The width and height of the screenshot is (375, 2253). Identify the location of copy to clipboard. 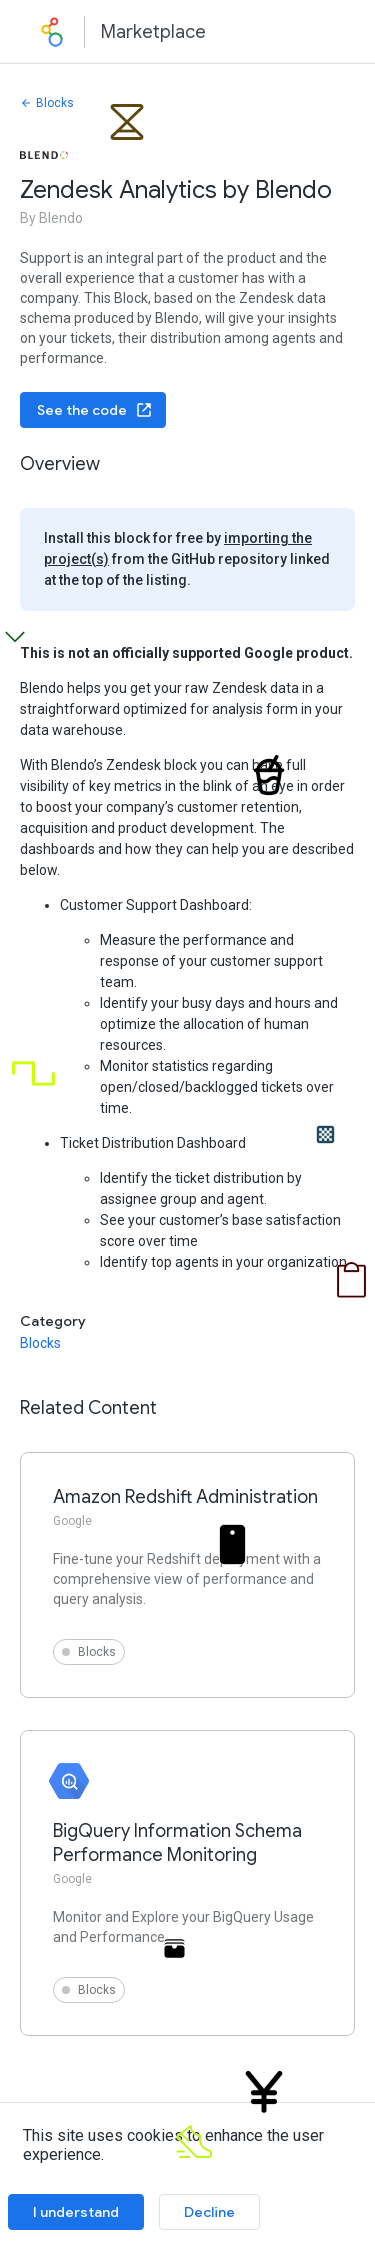
(351, 1280).